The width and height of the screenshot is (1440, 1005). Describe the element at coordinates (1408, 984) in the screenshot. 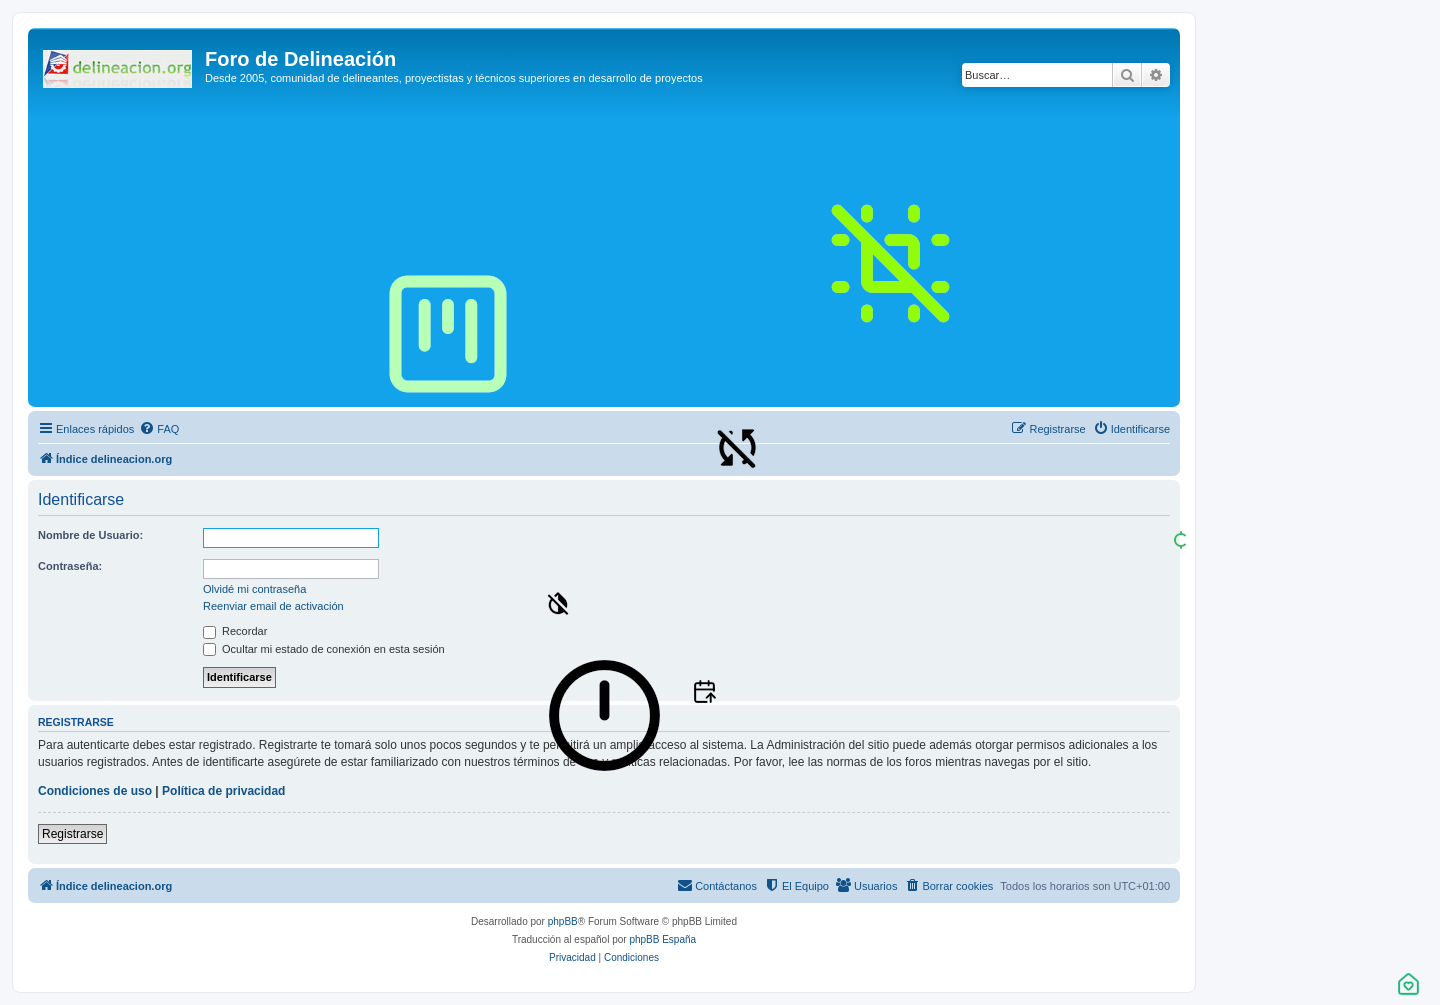

I see `access your favorite or loved home` at that location.